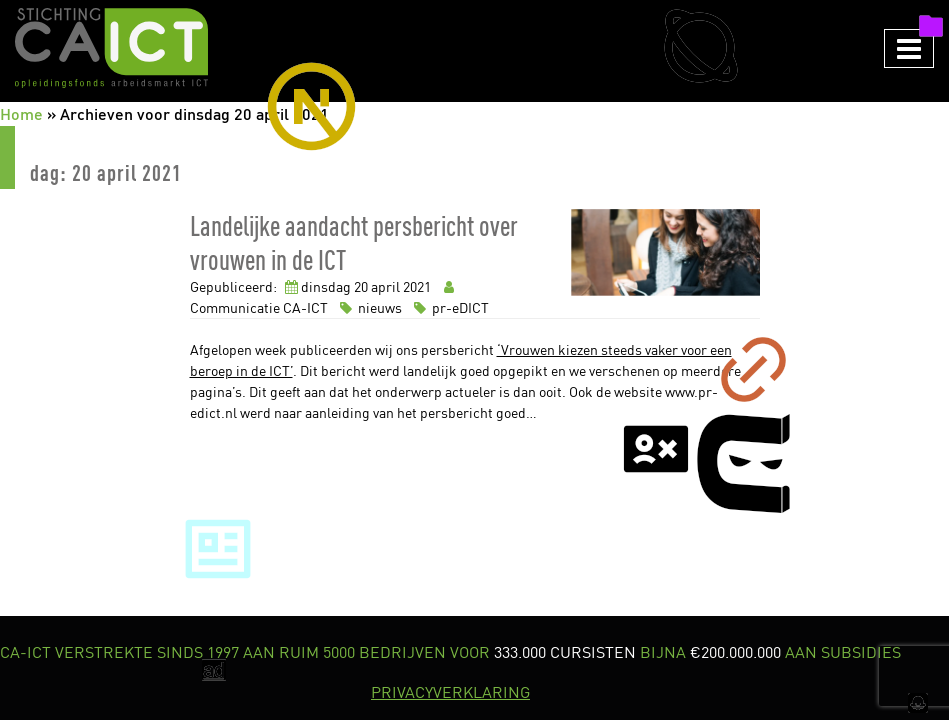 The image size is (949, 720). What do you see at coordinates (699, 47) in the screenshot?
I see `explore global or worldwide content` at bounding box center [699, 47].